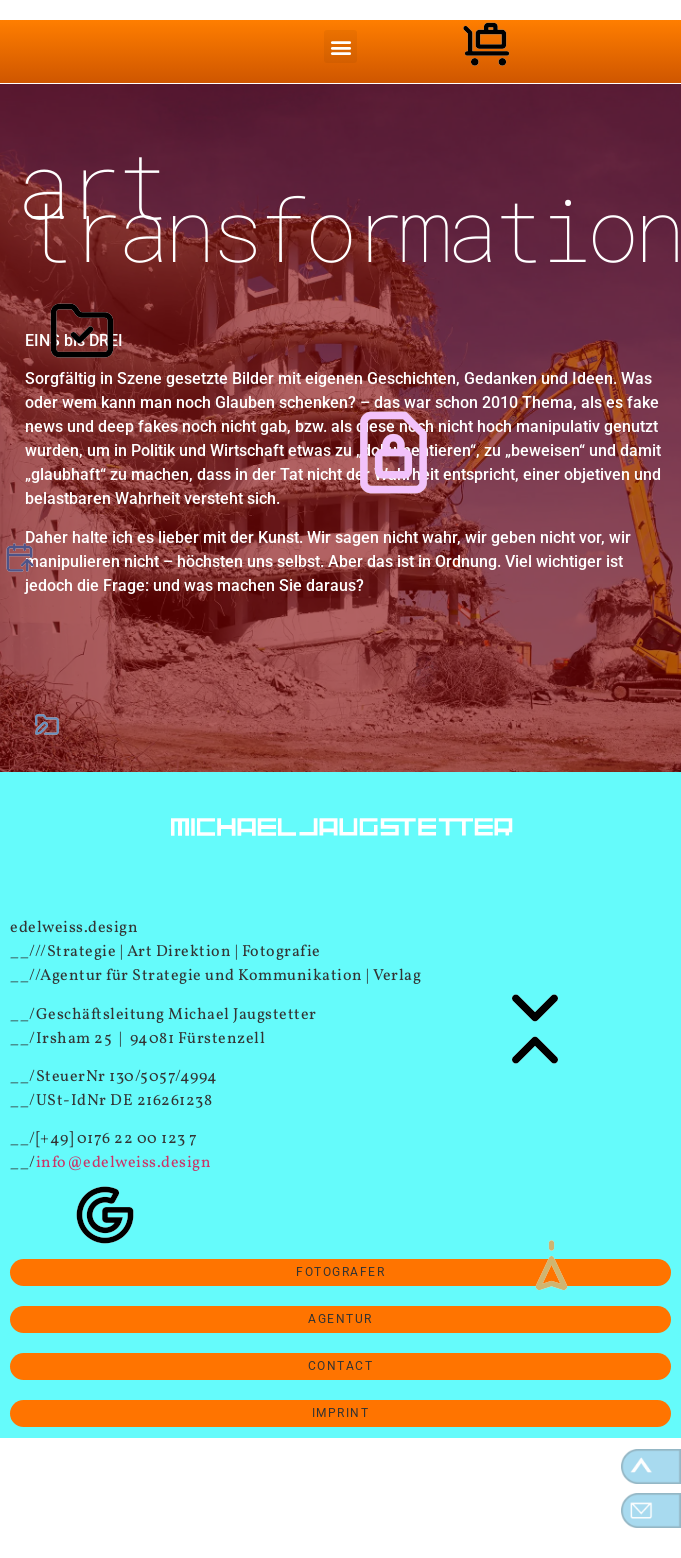 The image size is (681, 1558). What do you see at coordinates (551, 1266) in the screenshot?
I see `navigate to current location` at bounding box center [551, 1266].